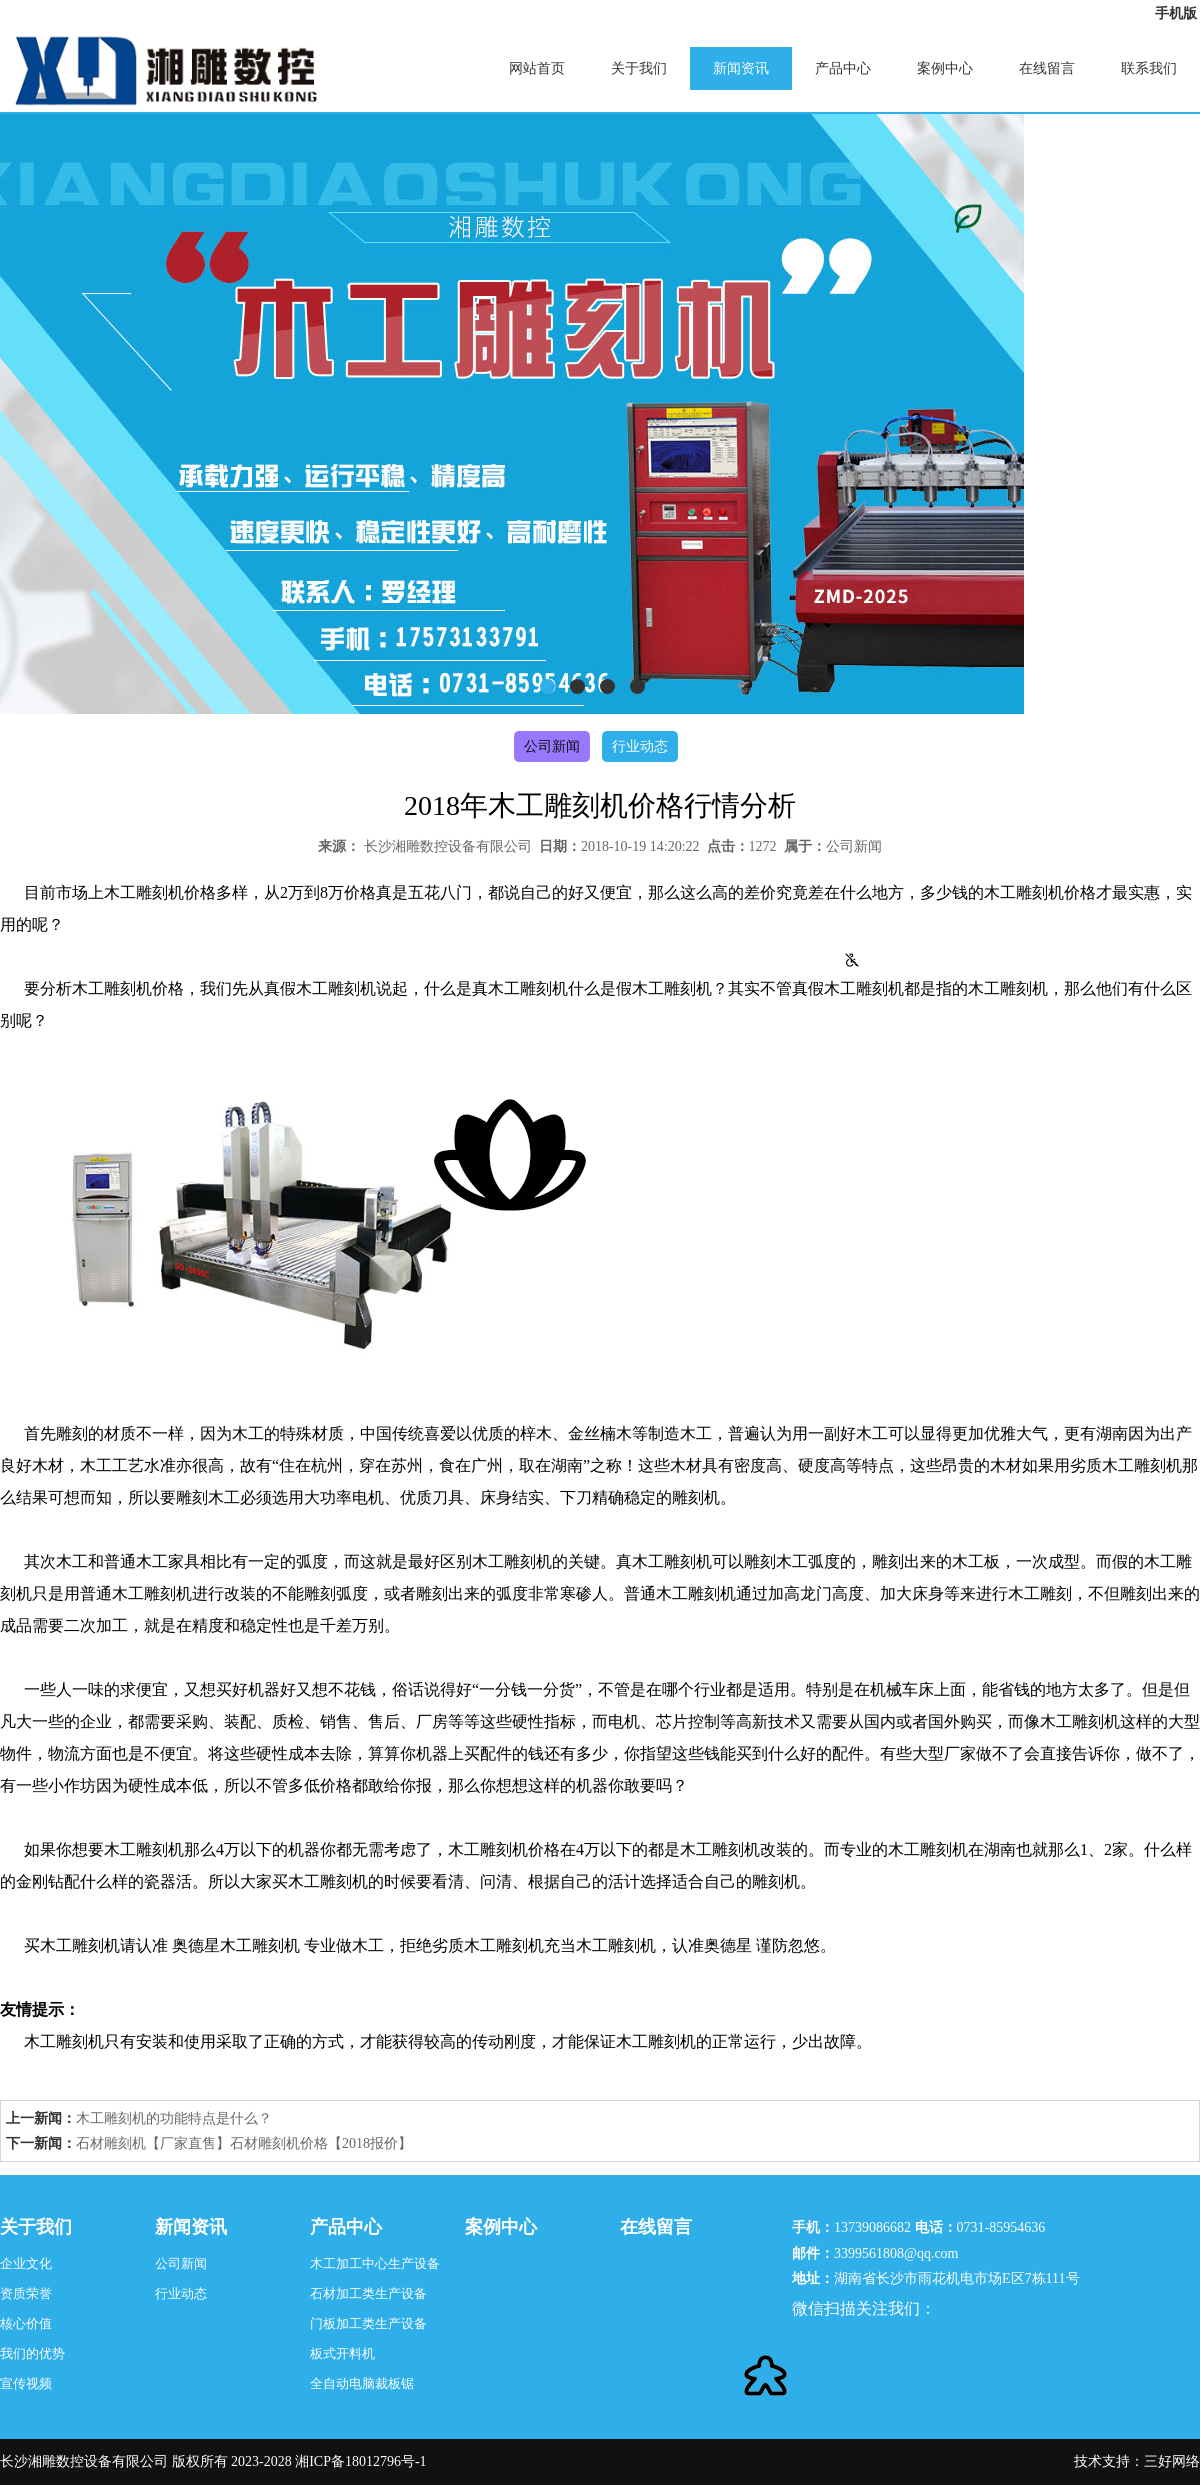 This screenshot has height=2485, width=1200. Describe the element at coordinates (765, 2376) in the screenshot. I see `access board game or tabletop gaming features` at that location.